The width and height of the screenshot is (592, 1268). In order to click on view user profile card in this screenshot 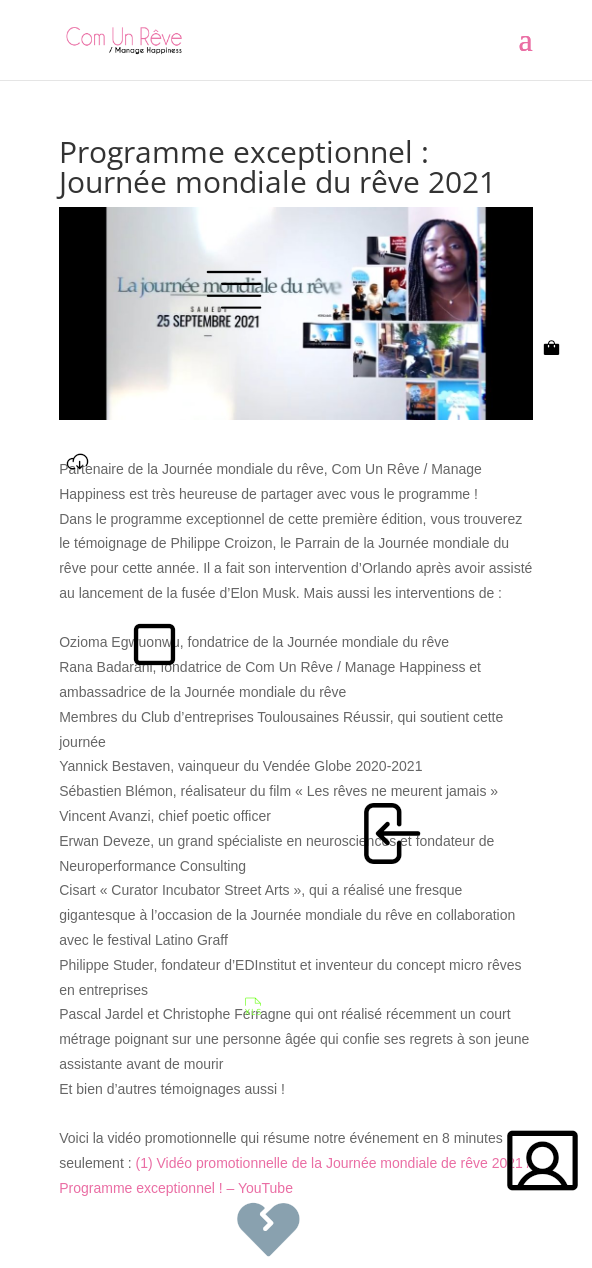, I will do `click(542, 1160)`.